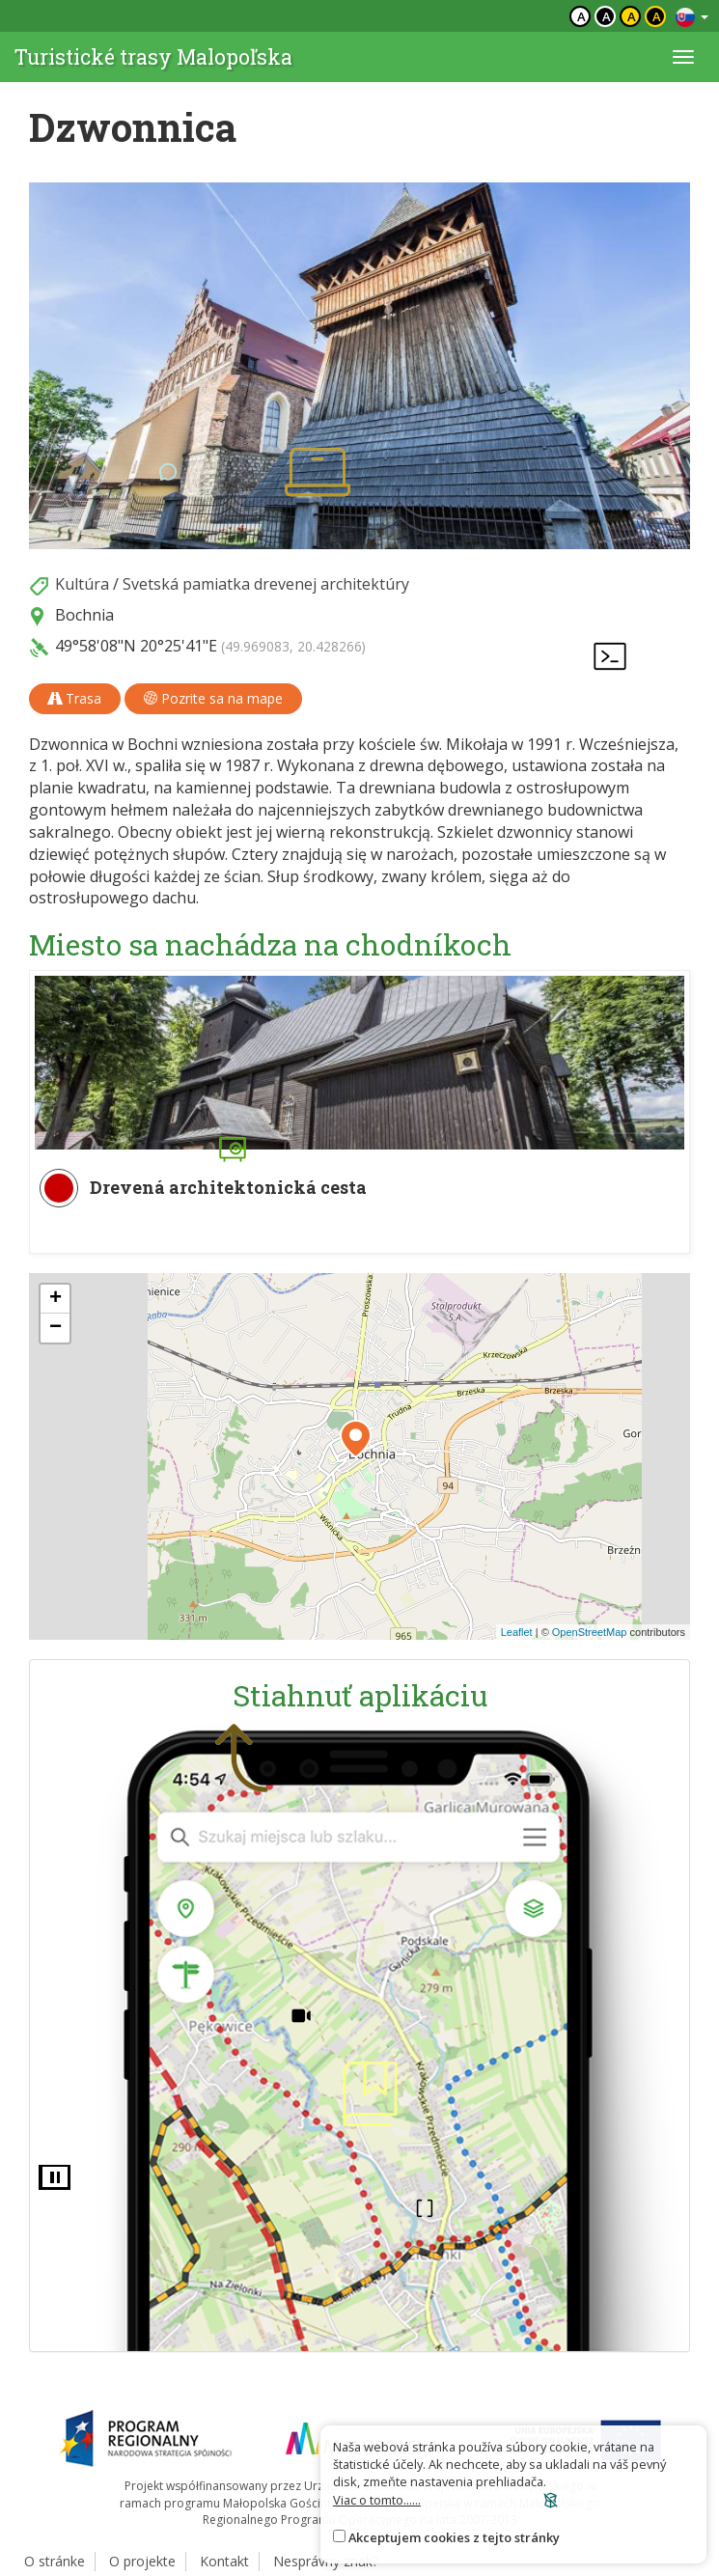 This screenshot has height=2576, width=719. Describe the element at coordinates (168, 472) in the screenshot. I see `open a chat or messaging feature` at that location.